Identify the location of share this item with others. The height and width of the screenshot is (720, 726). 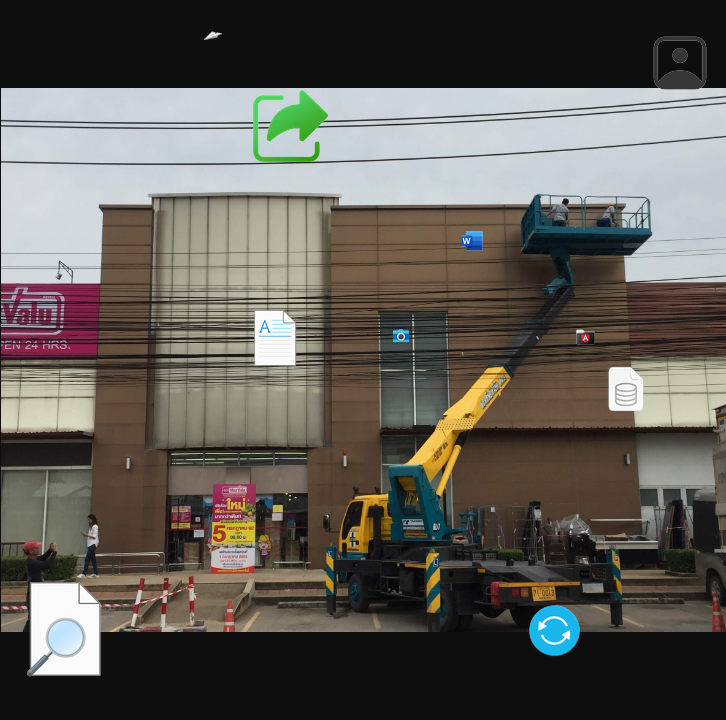
(289, 126).